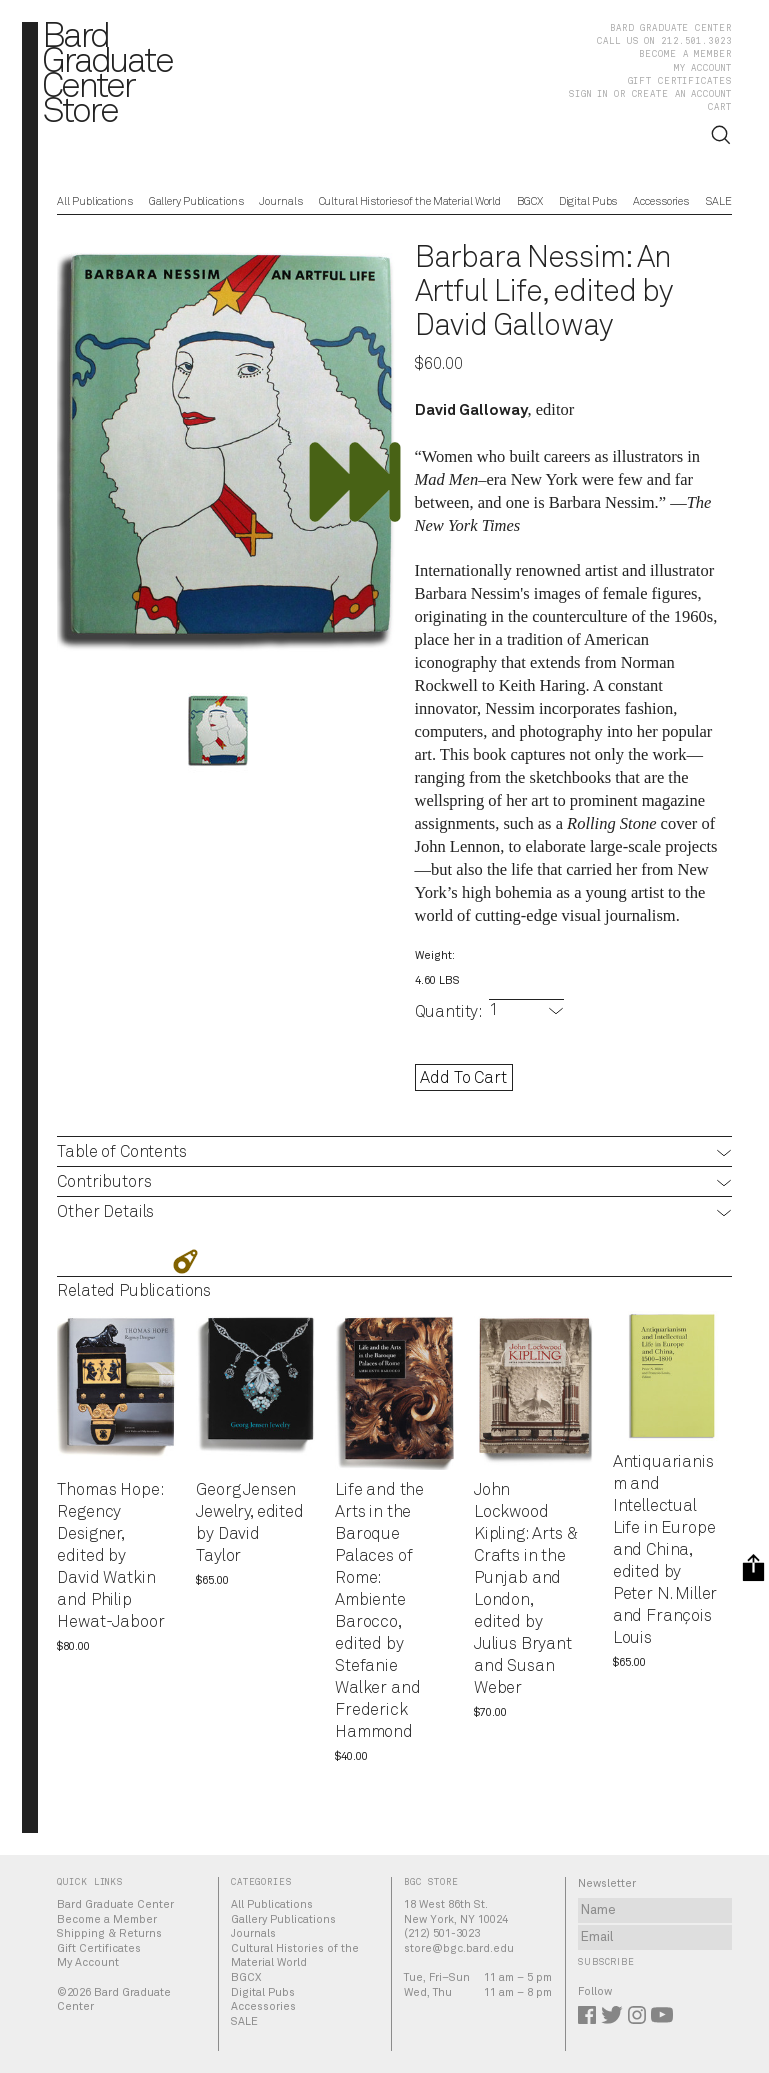 The image size is (769, 2073). Describe the element at coordinates (753, 1567) in the screenshot. I see `share this content` at that location.